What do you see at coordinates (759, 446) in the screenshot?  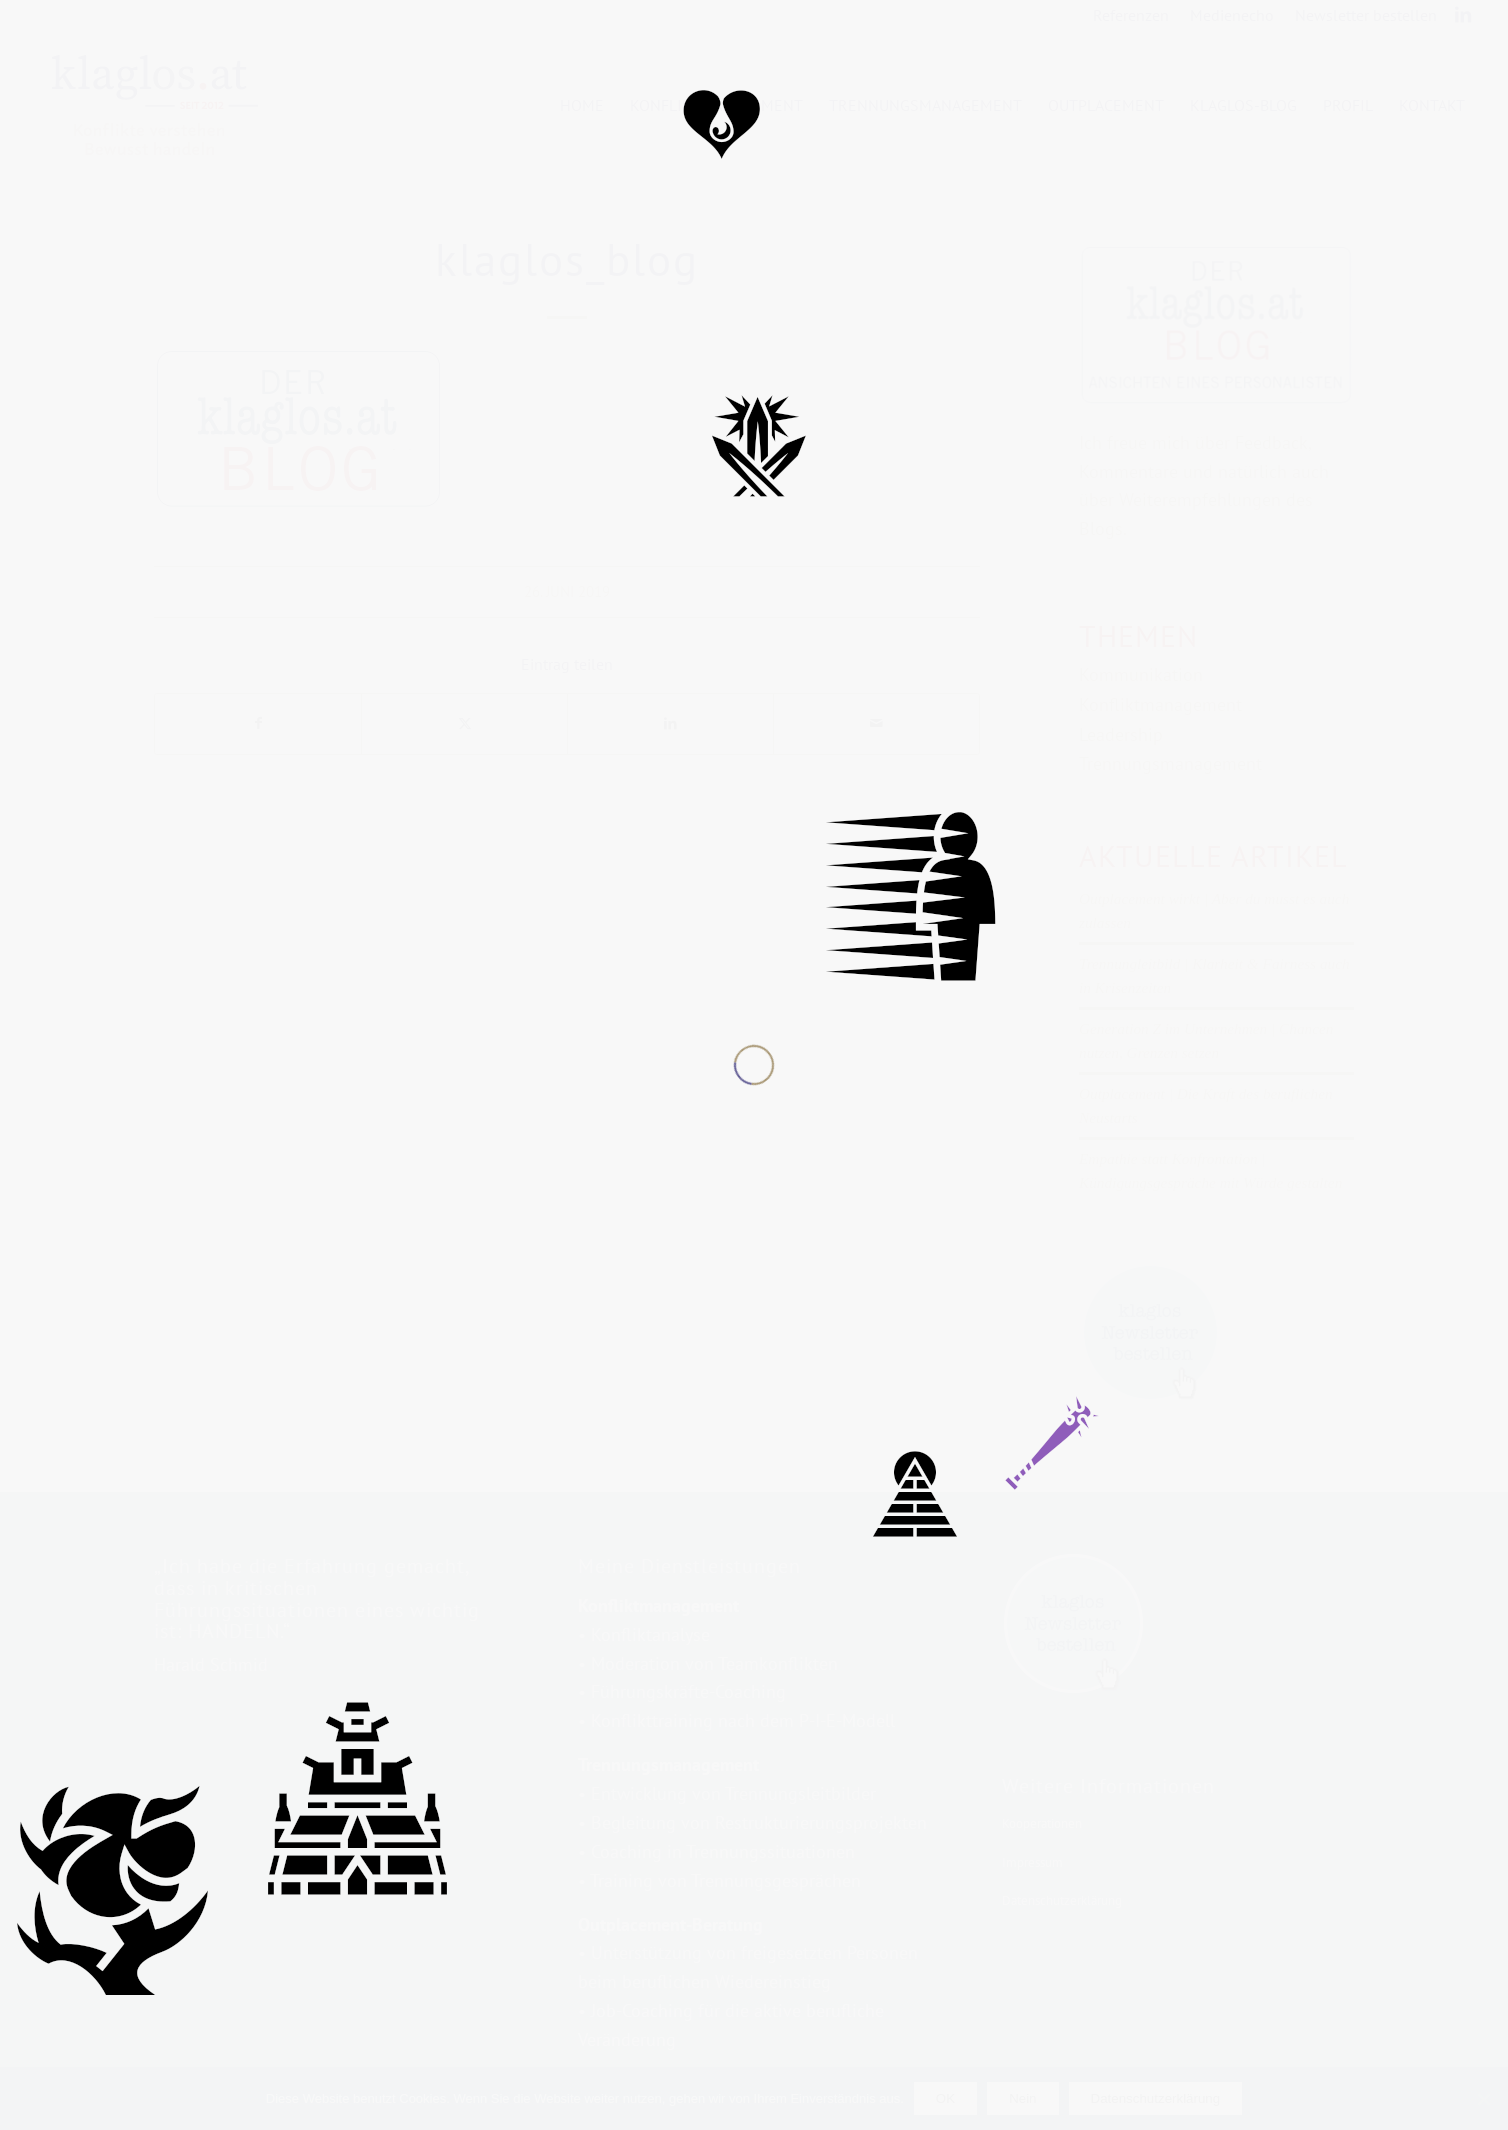 I see `activate team unity or group attack ability` at bounding box center [759, 446].